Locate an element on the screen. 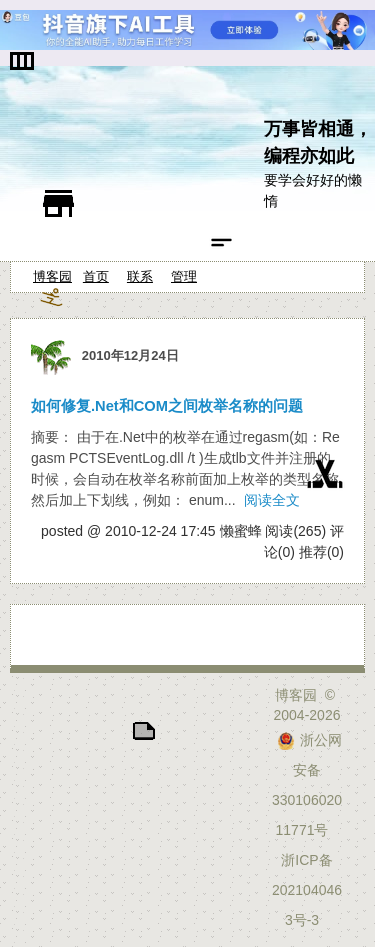 The image size is (375, 947). find nearby stores or shopping locations is located at coordinates (58, 203).